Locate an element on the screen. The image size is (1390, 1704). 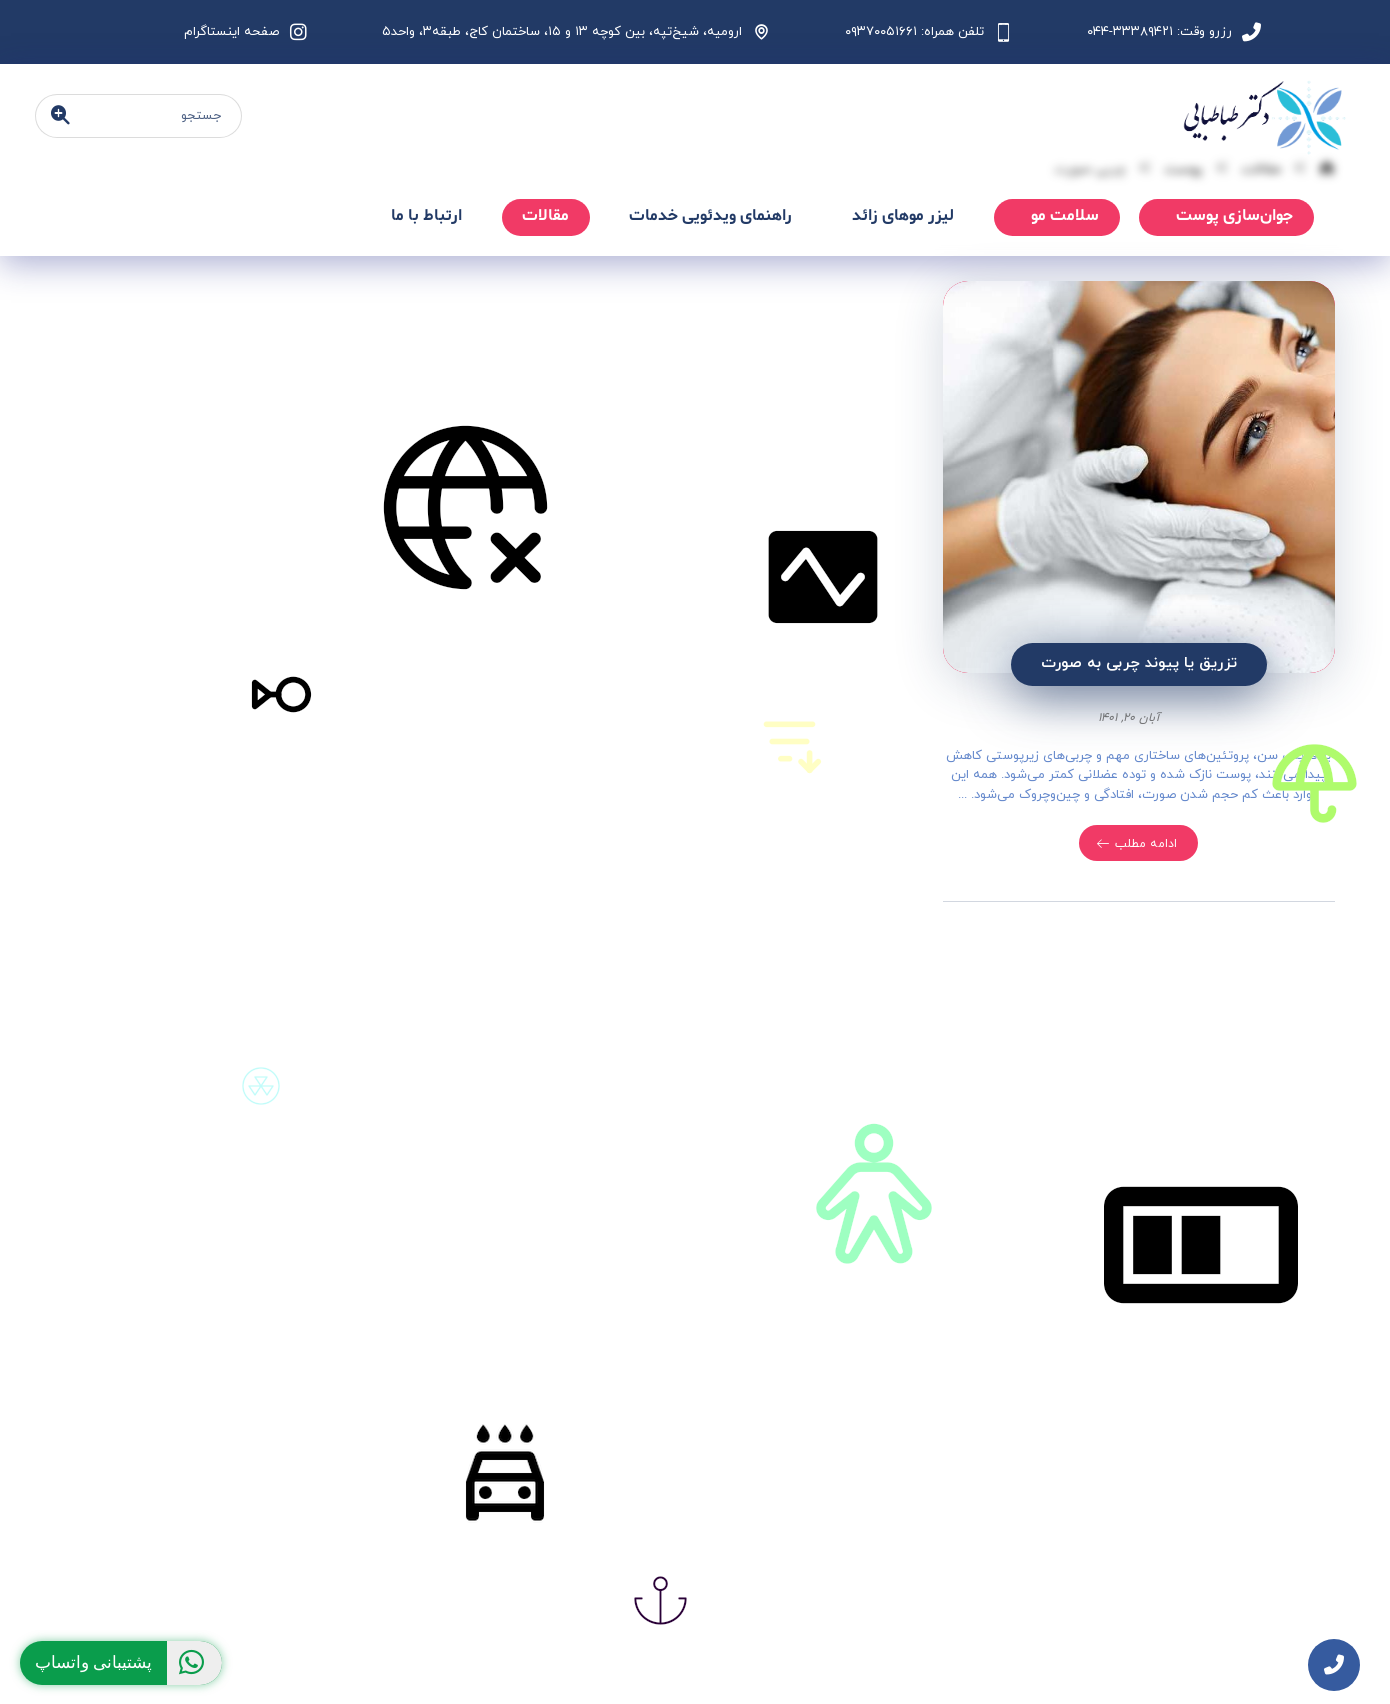
view your profile is located at coordinates (874, 1196).